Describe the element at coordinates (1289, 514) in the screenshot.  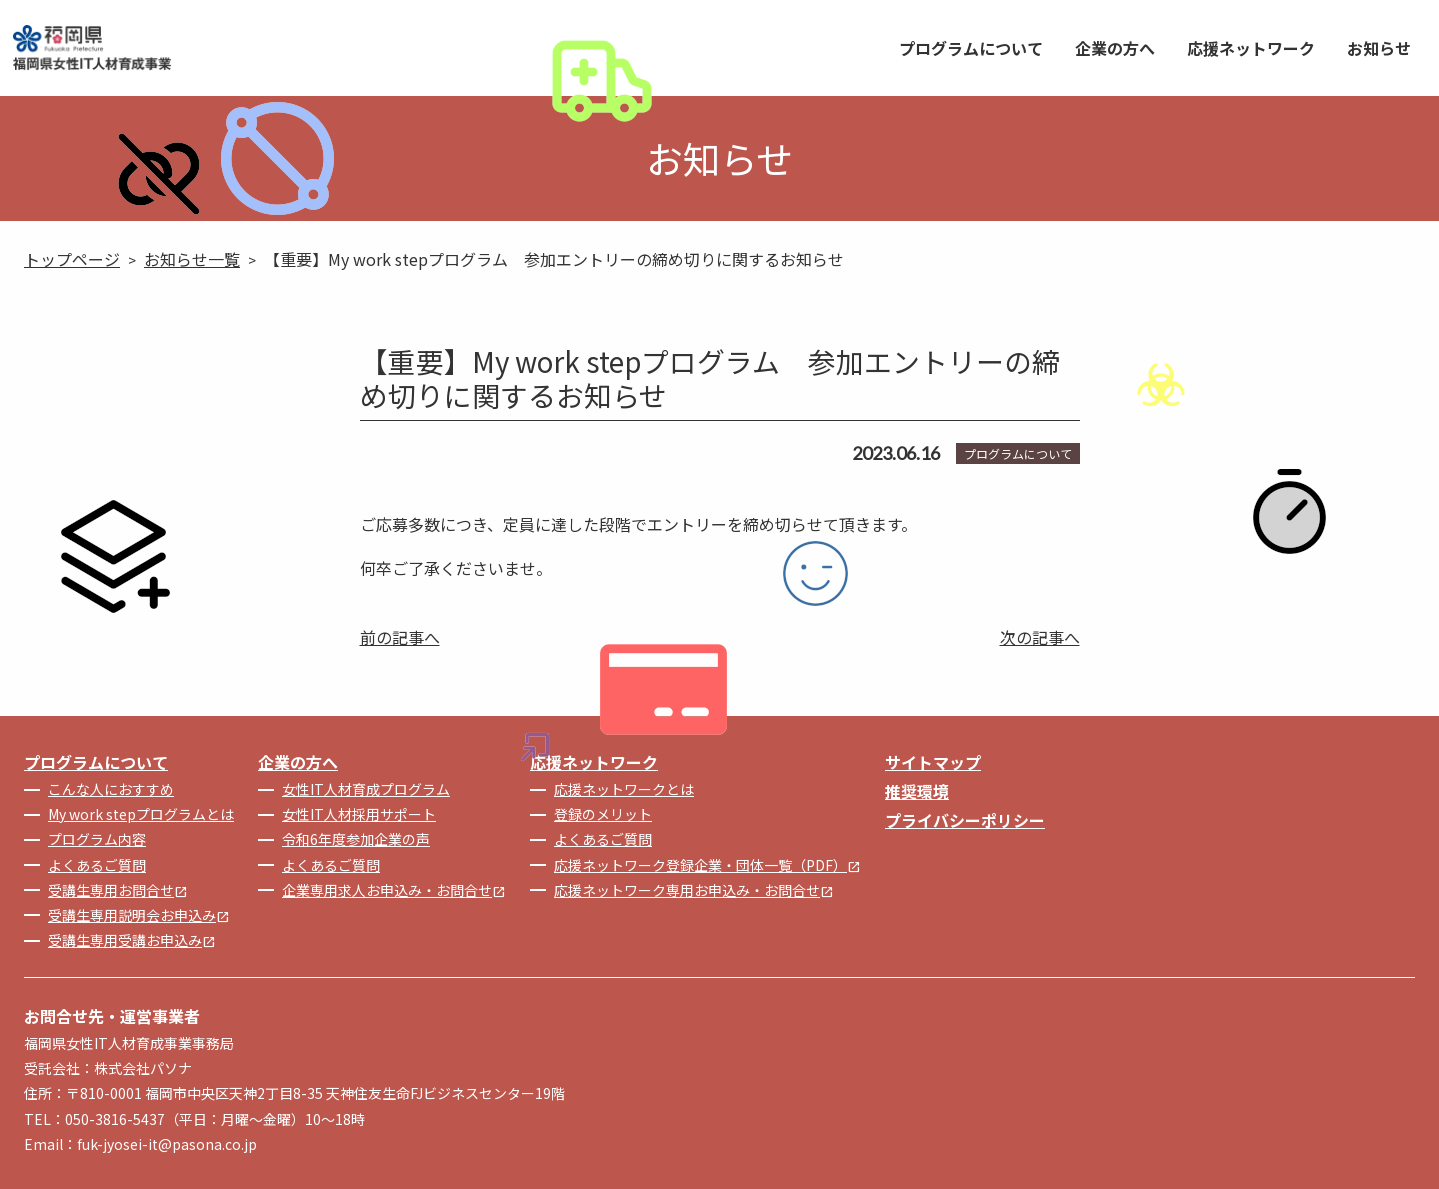
I see `set a countdown timer` at that location.